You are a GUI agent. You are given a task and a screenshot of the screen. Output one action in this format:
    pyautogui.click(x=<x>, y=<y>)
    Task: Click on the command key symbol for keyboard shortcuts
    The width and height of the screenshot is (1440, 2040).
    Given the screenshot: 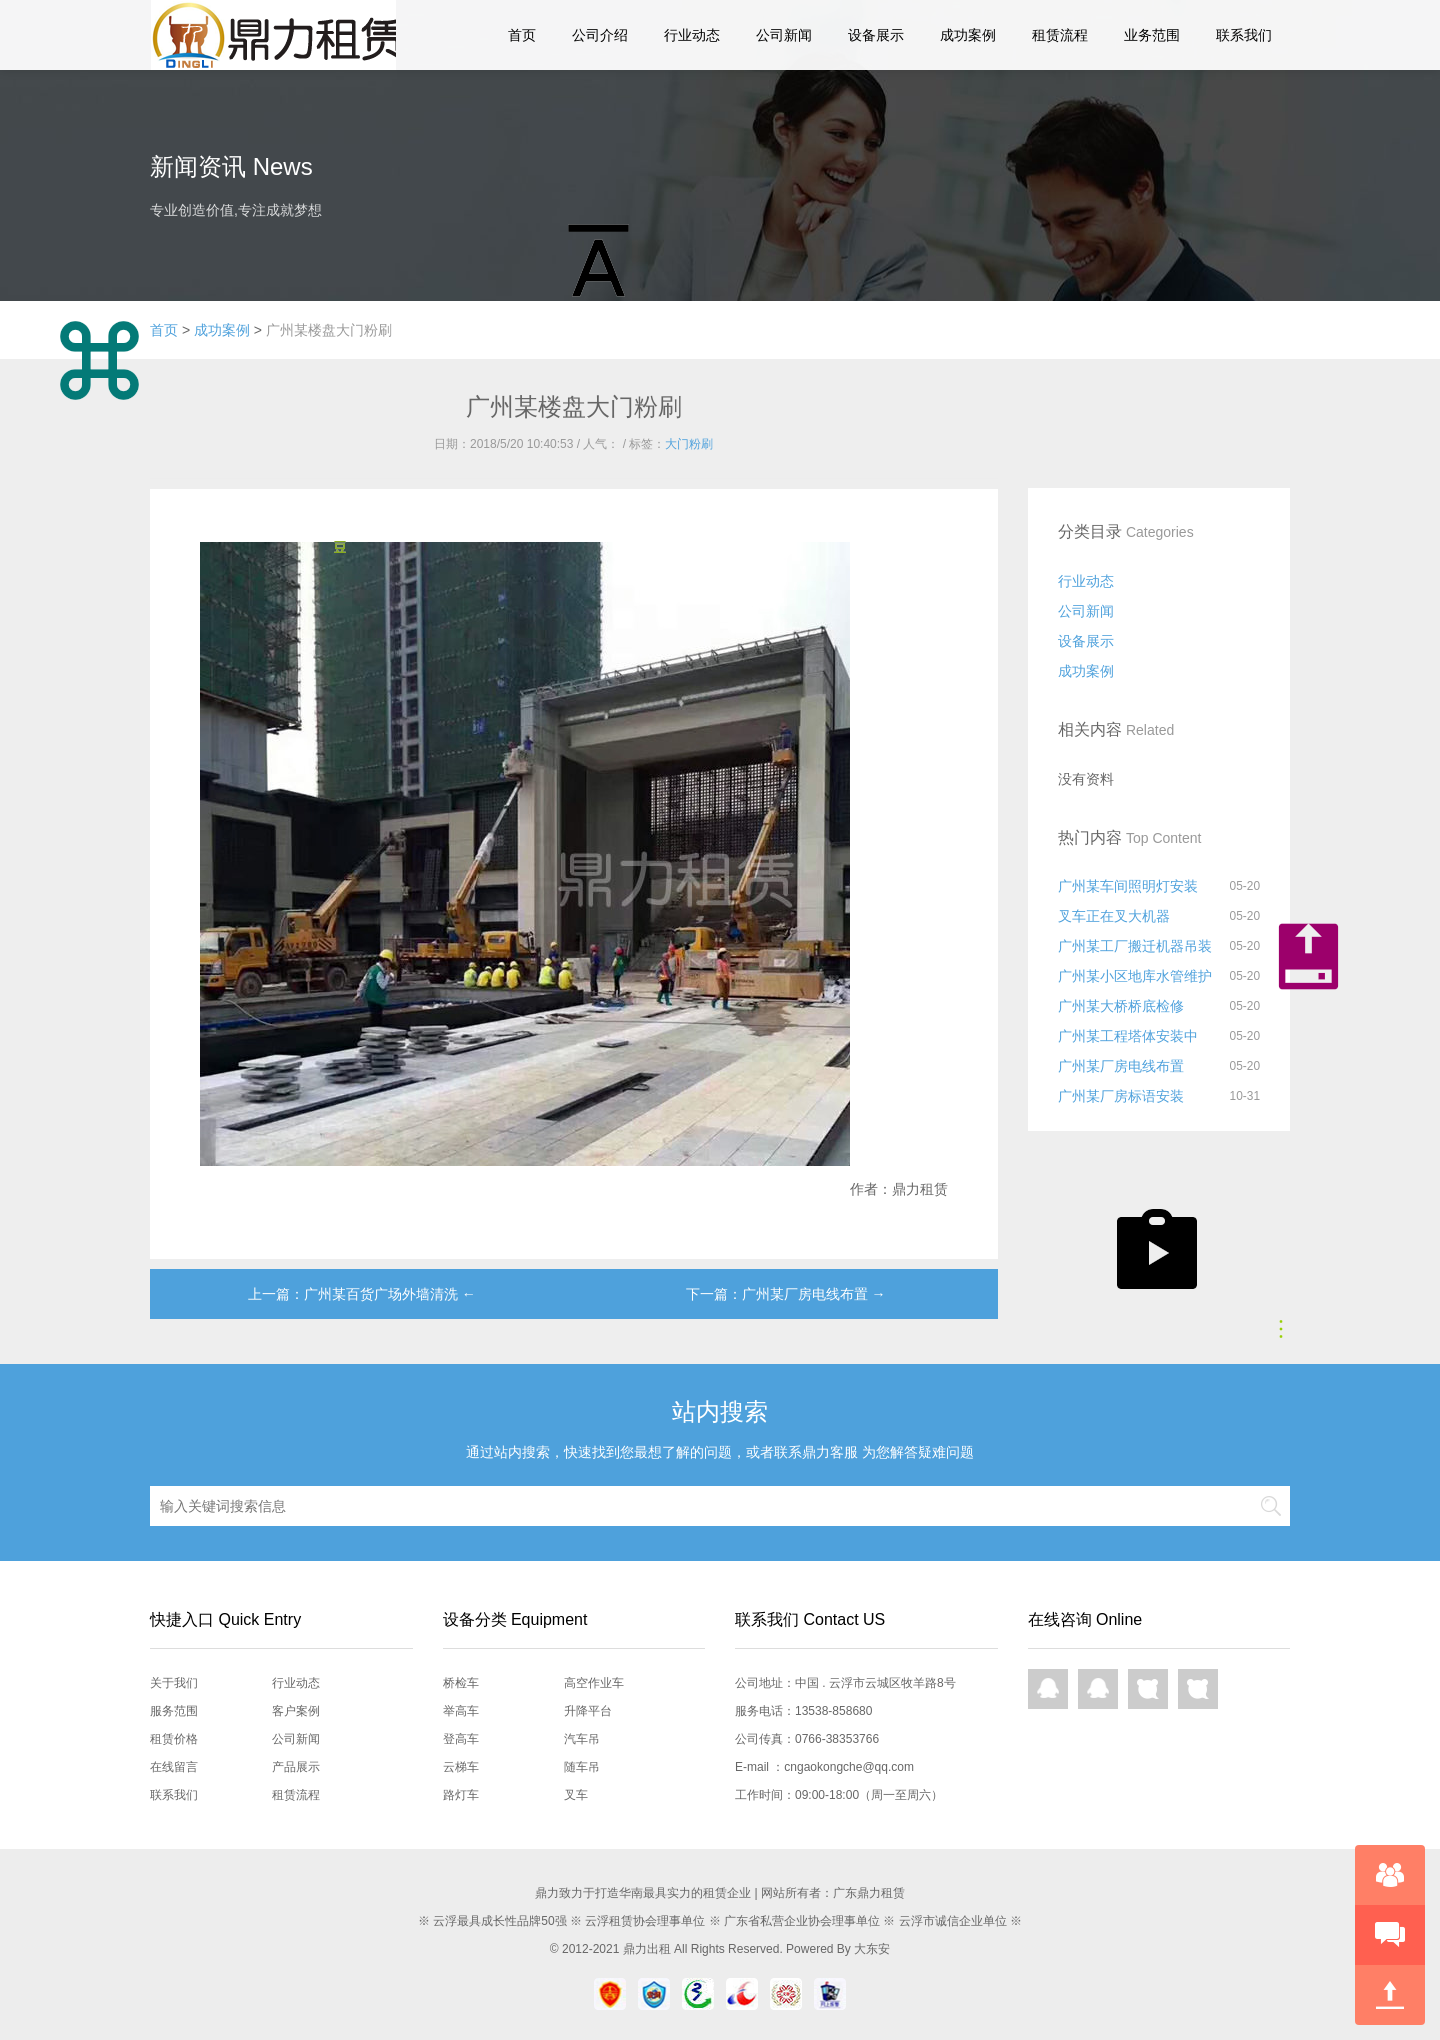 What is the action you would take?
    pyautogui.click(x=99, y=360)
    